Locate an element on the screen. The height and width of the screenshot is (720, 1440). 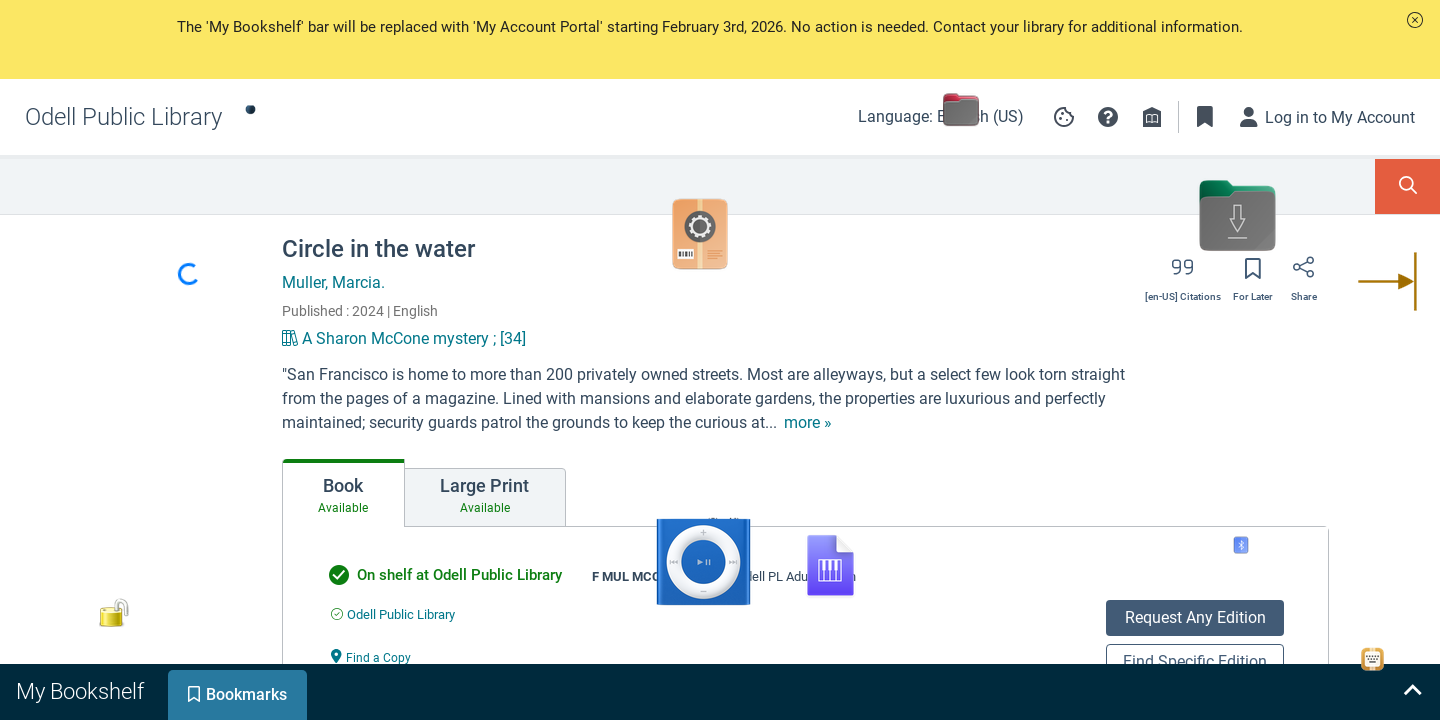
go to the last item or page is located at coordinates (1387, 281).